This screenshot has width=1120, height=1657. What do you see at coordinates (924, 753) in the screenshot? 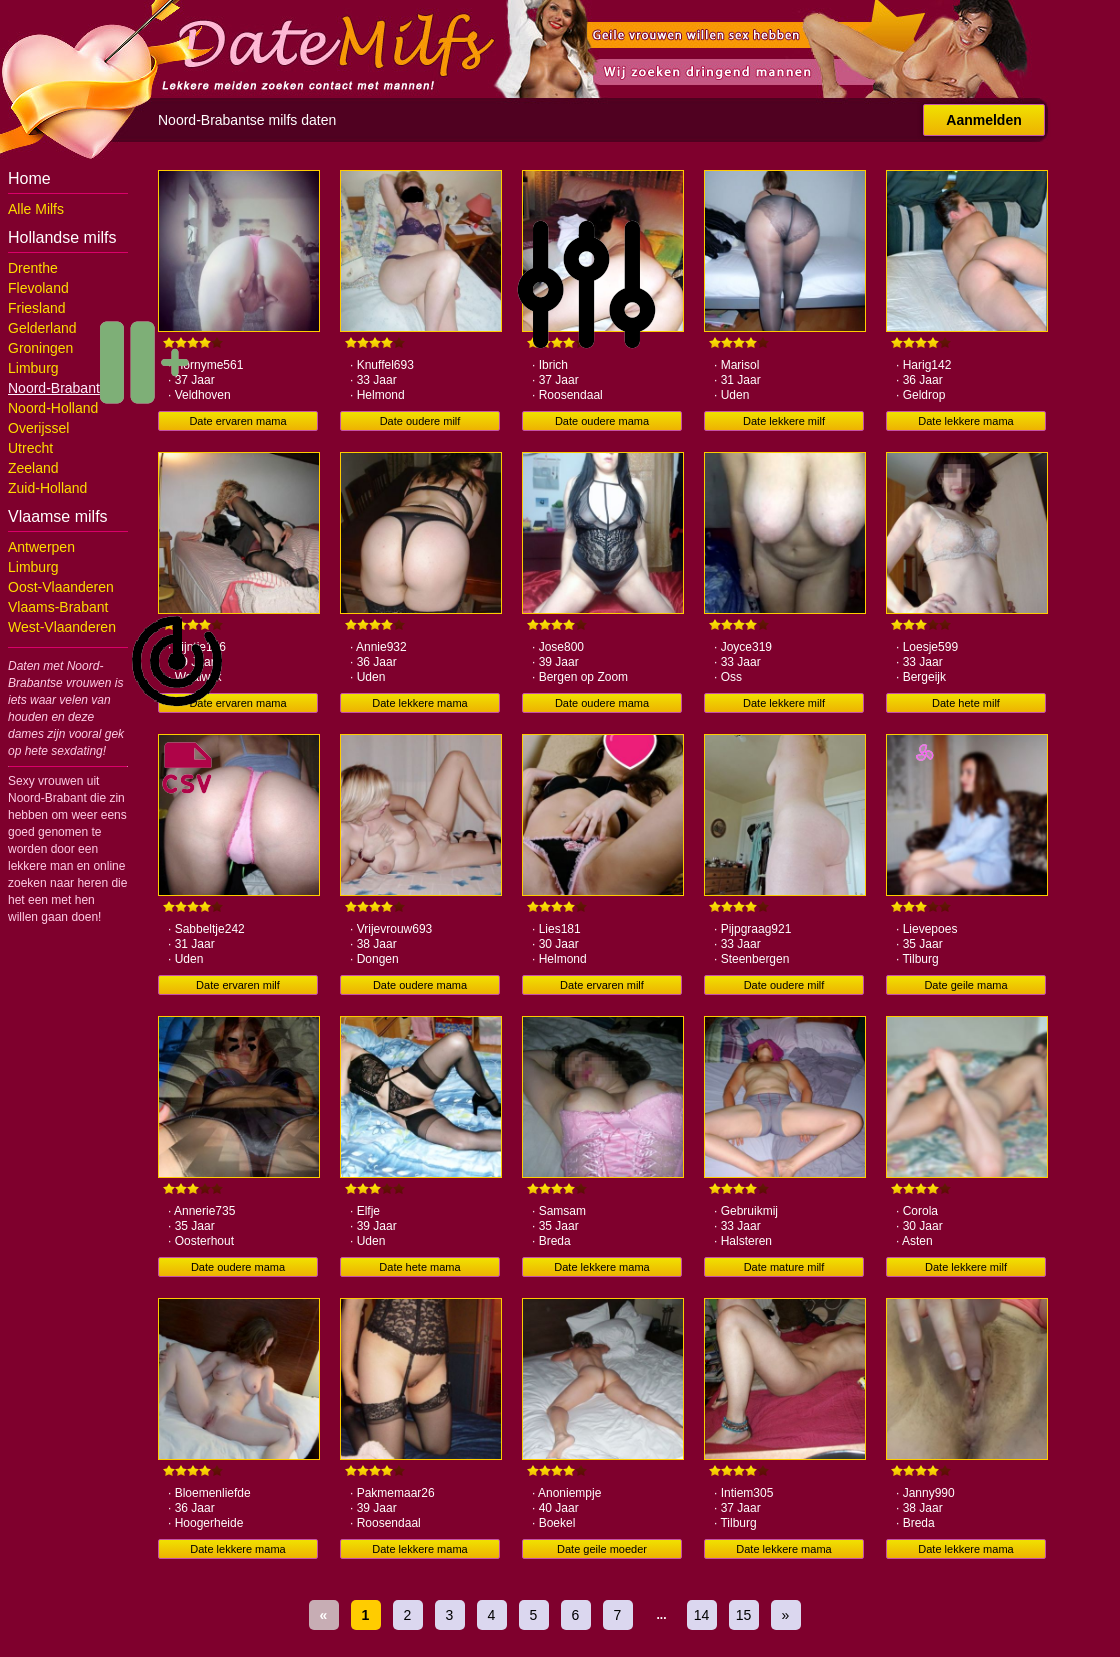
I see `toggle fan or ventilation settings` at bounding box center [924, 753].